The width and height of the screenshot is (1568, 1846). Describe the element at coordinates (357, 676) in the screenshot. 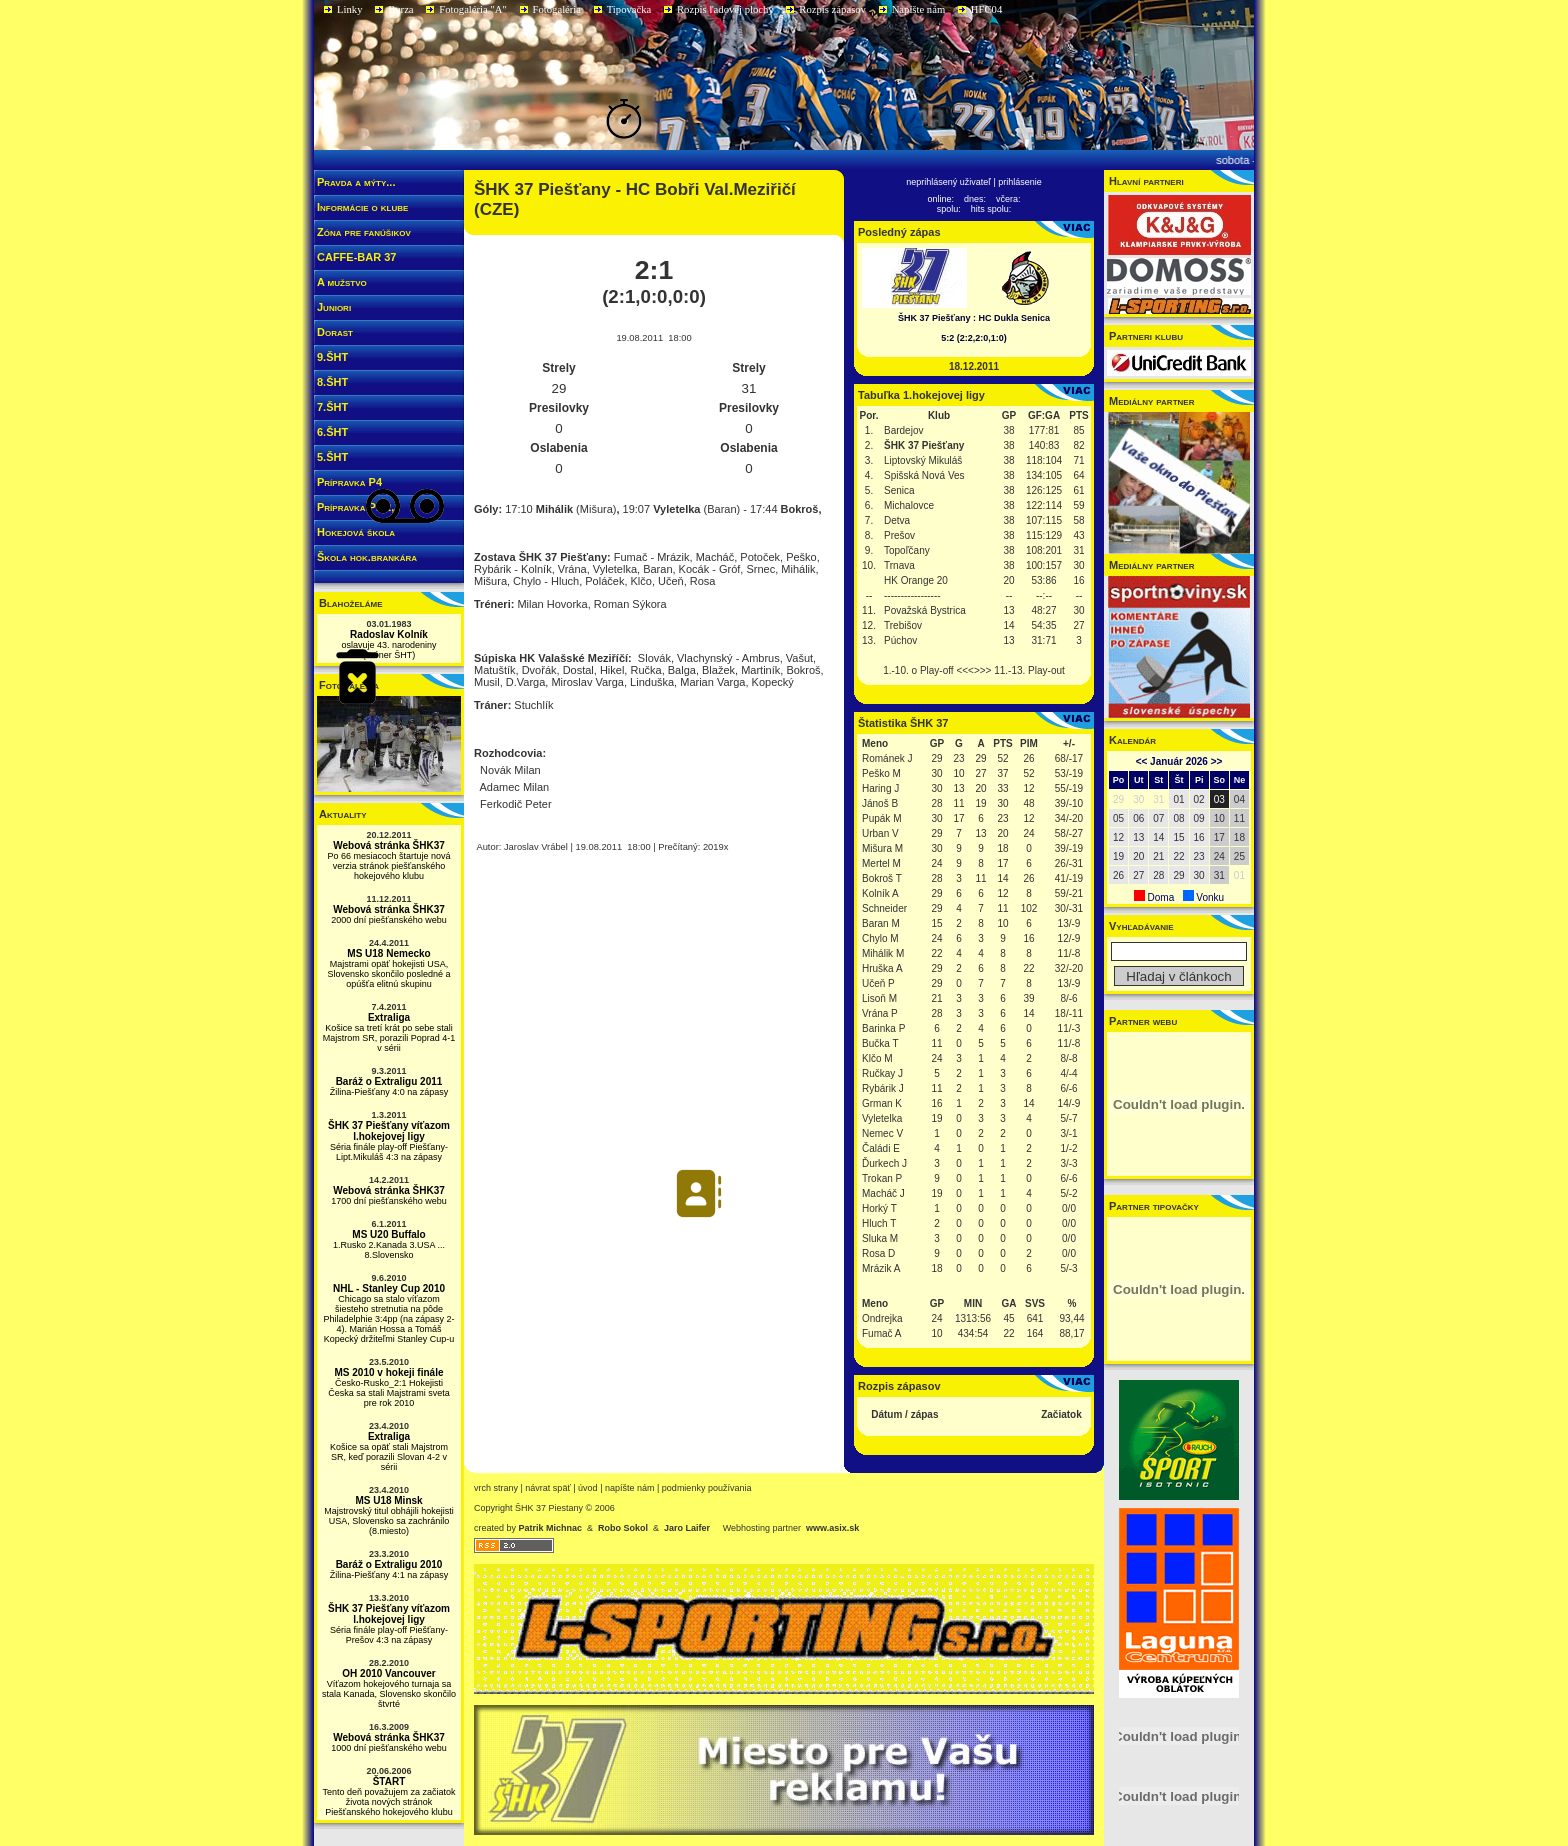

I see `permanently delete an item` at that location.